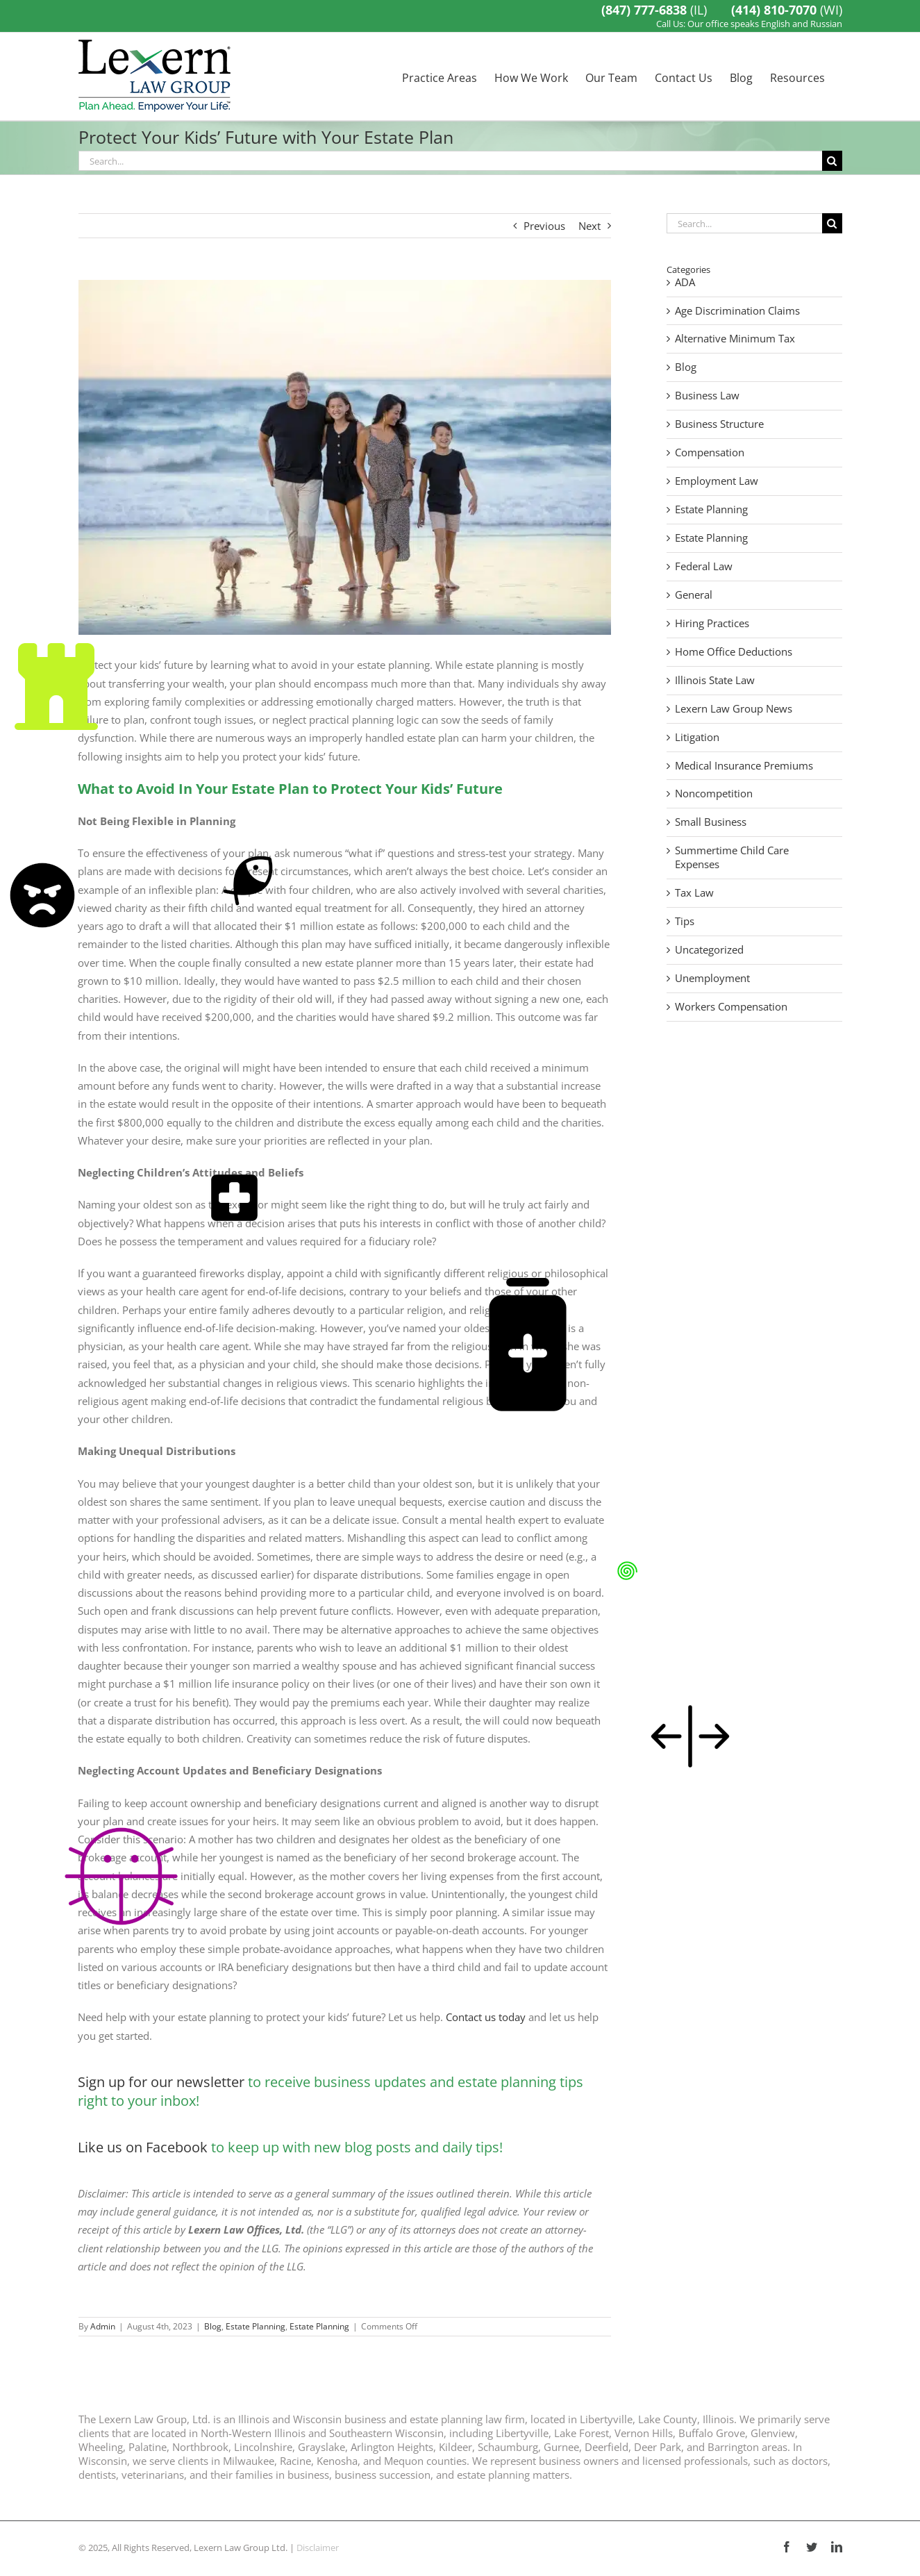 The width and height of the screenshot is (920, 2576). What do you see at coordinates (56, 685) in the screenshot?
I see `access castle or fortress-themed game features` at bounding box center [56, 685].